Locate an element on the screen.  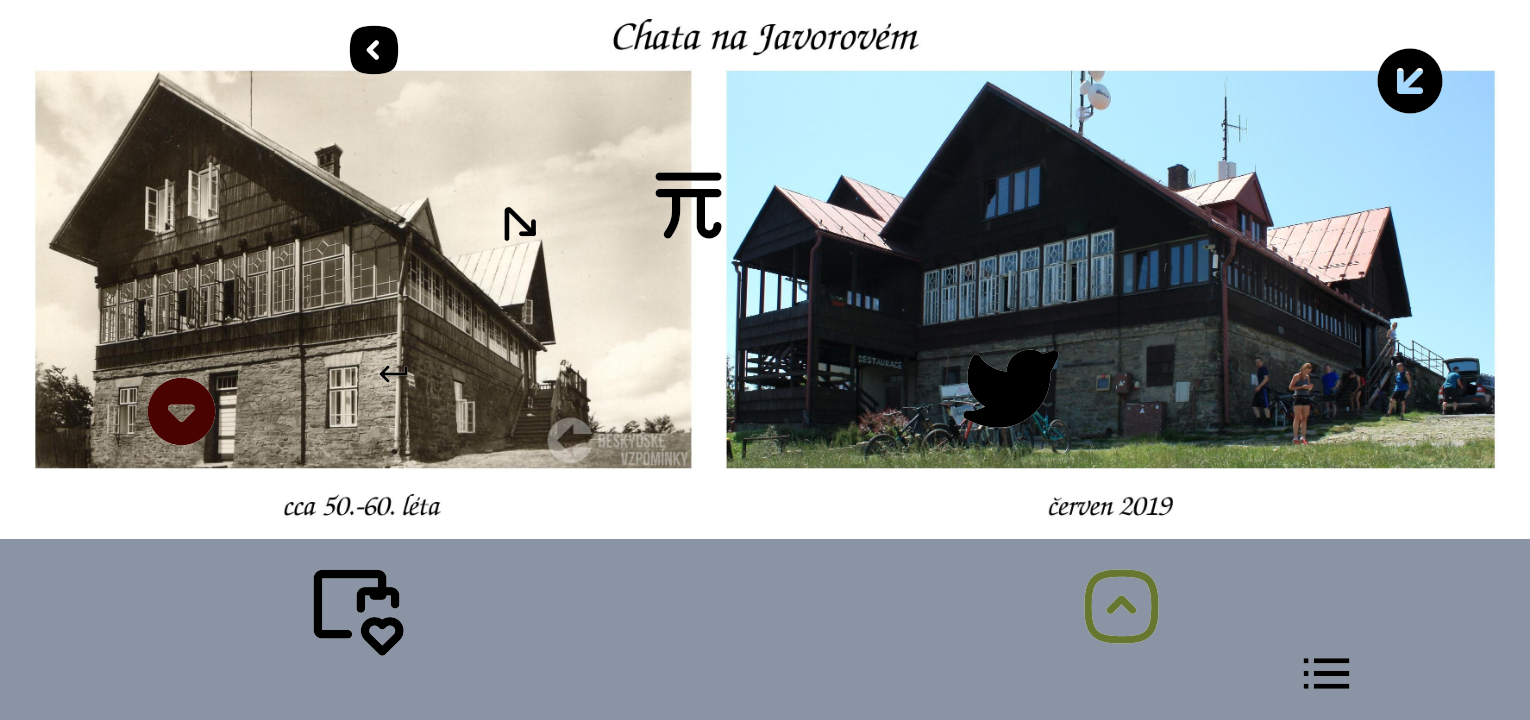
favorite or like a connected device is located at coordinates (356, 608).